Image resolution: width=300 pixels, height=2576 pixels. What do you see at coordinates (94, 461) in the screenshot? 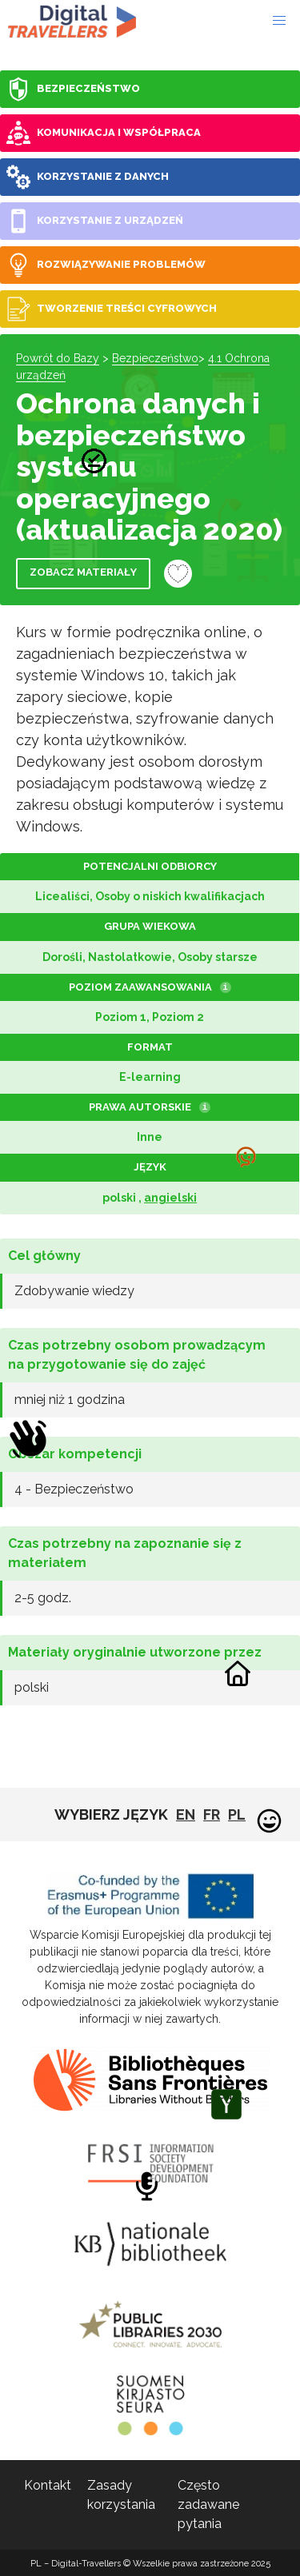
I see `indicates content is available offline` at bounding box center [94, 461].